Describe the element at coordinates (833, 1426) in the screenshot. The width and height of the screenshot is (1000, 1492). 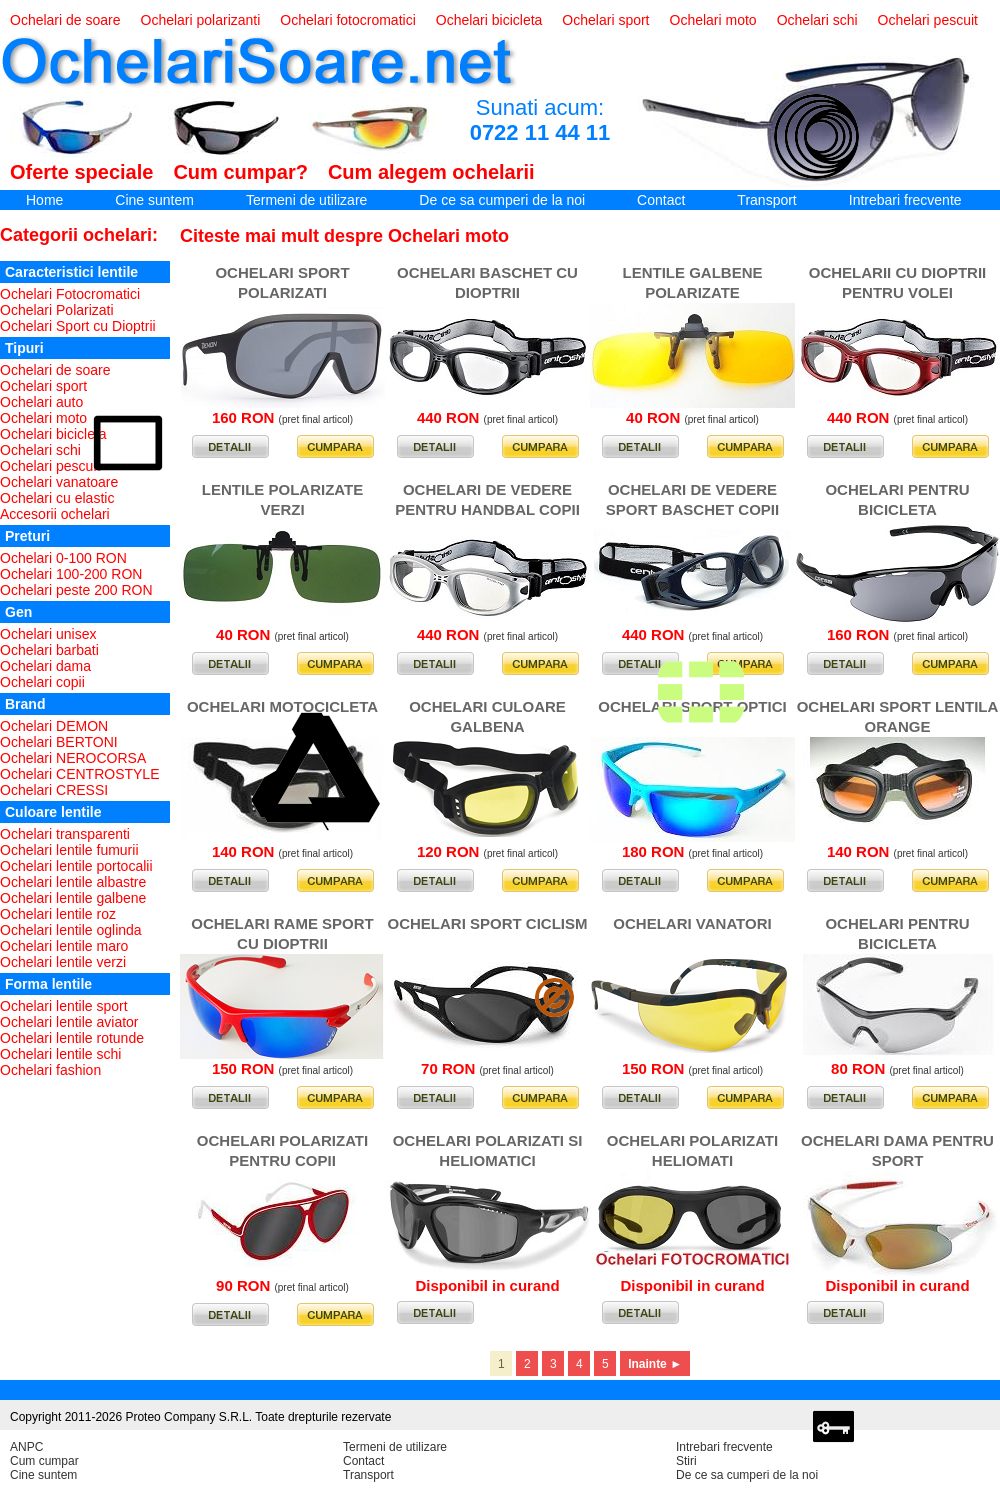
I see `coppel company logo` at that location.